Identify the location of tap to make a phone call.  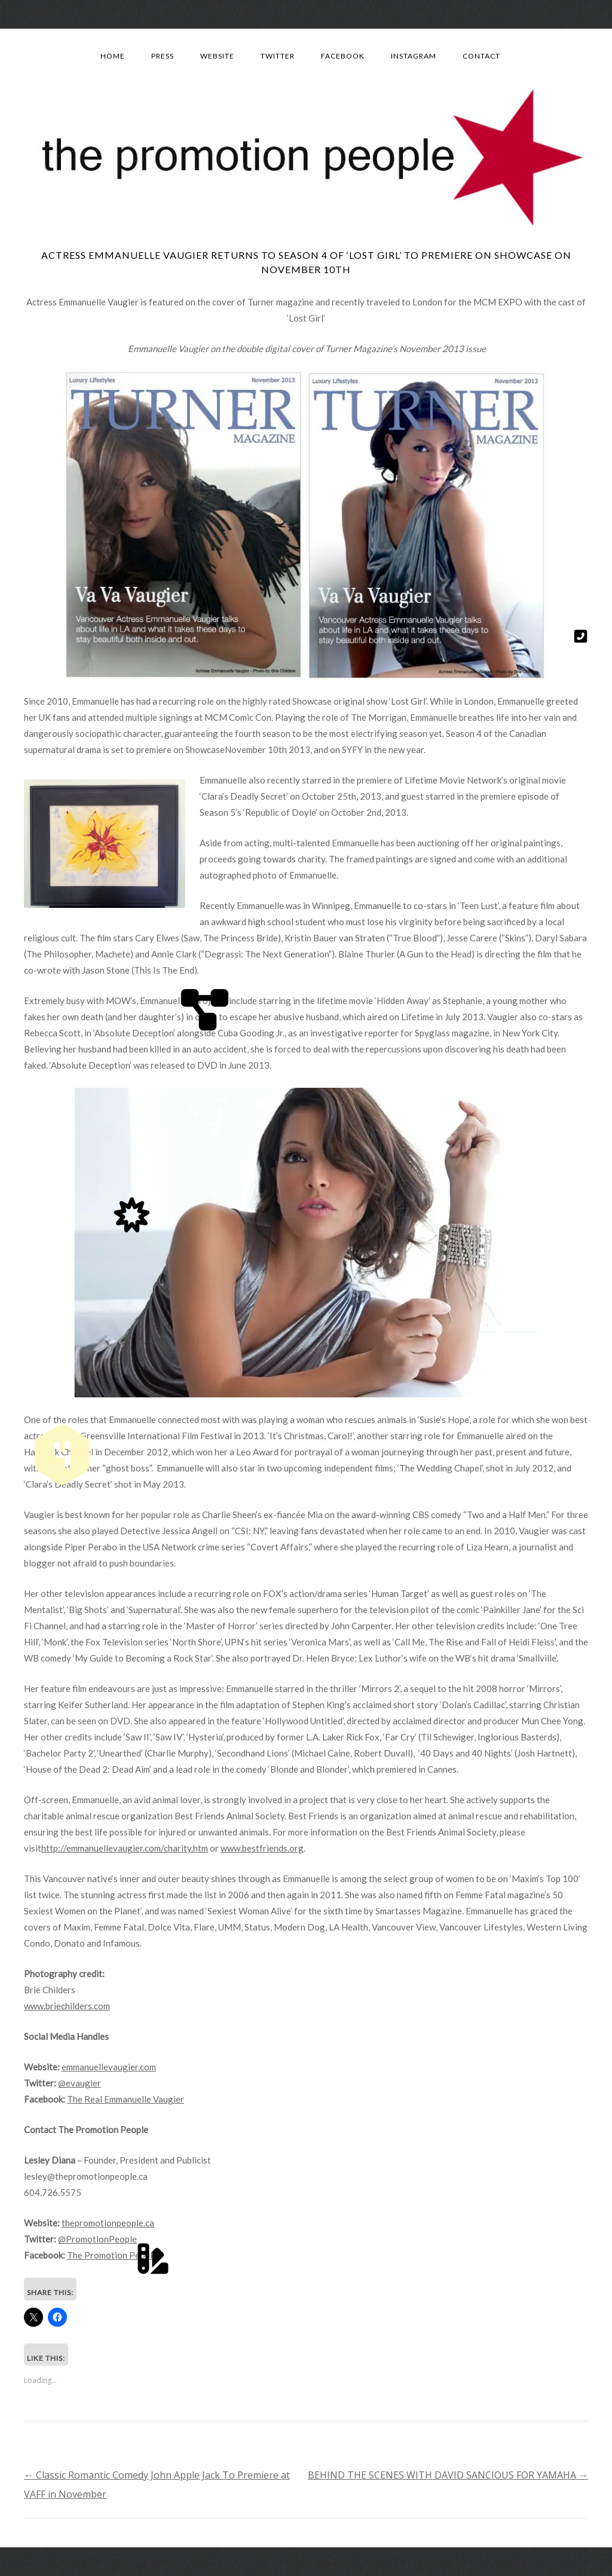
(580, 636).